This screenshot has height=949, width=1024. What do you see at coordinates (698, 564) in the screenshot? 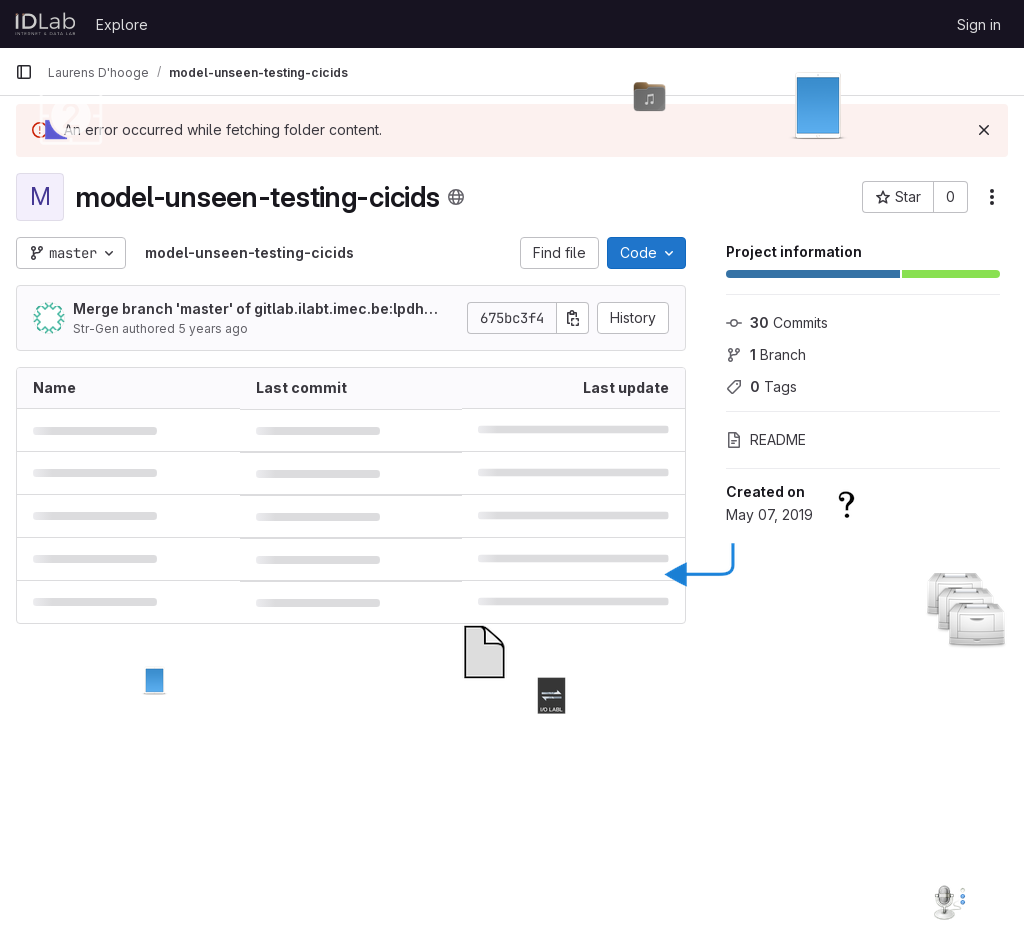
I see `reply to the sender of this email` at bounding box center [698, 564].